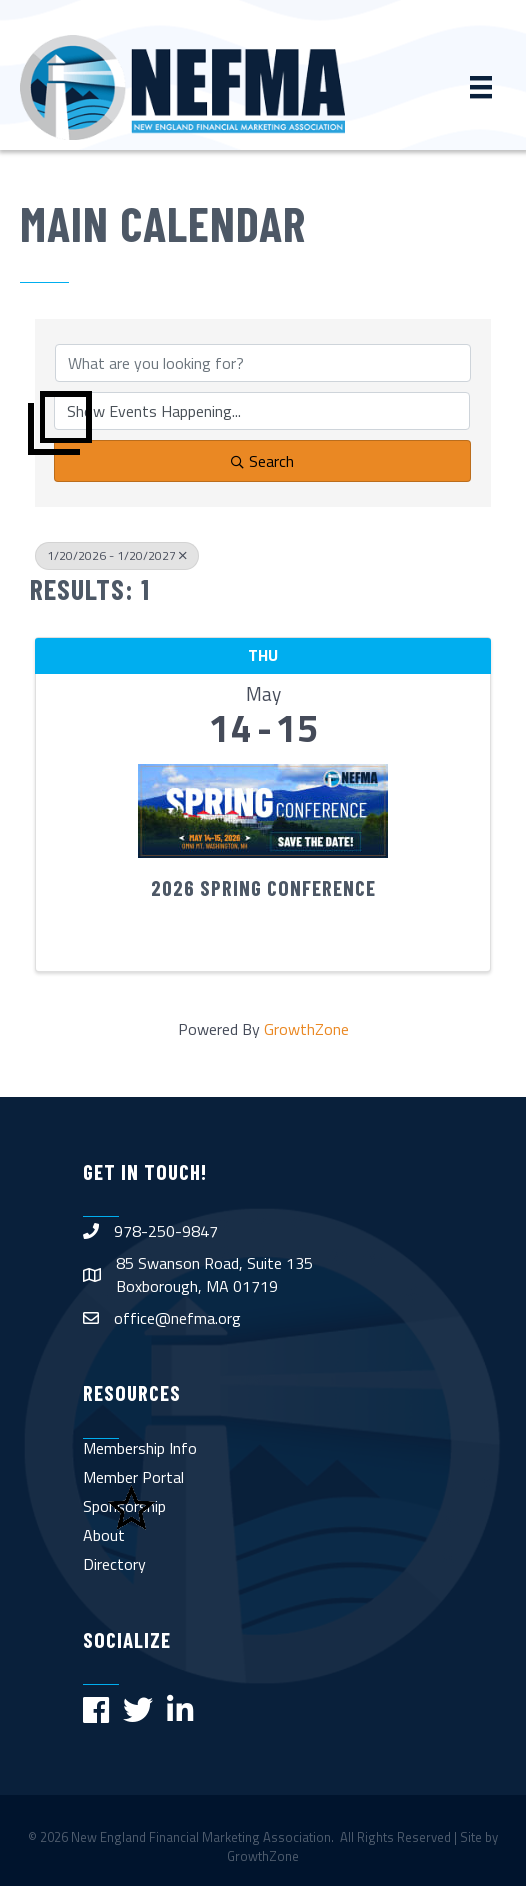 The image size is (526, 1886). Describe the element at coordinates (60, 423) in the screenshot. I see `view stacked layers or overlapping elements` at that location.